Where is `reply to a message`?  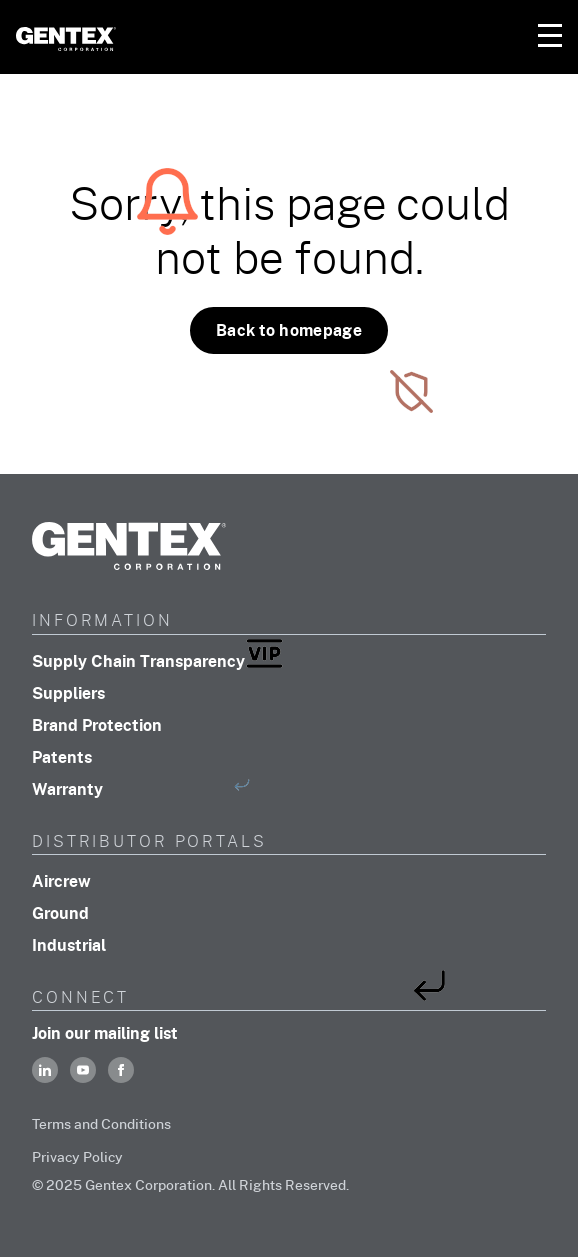
reply to a message is located at coordinates (242, 785).